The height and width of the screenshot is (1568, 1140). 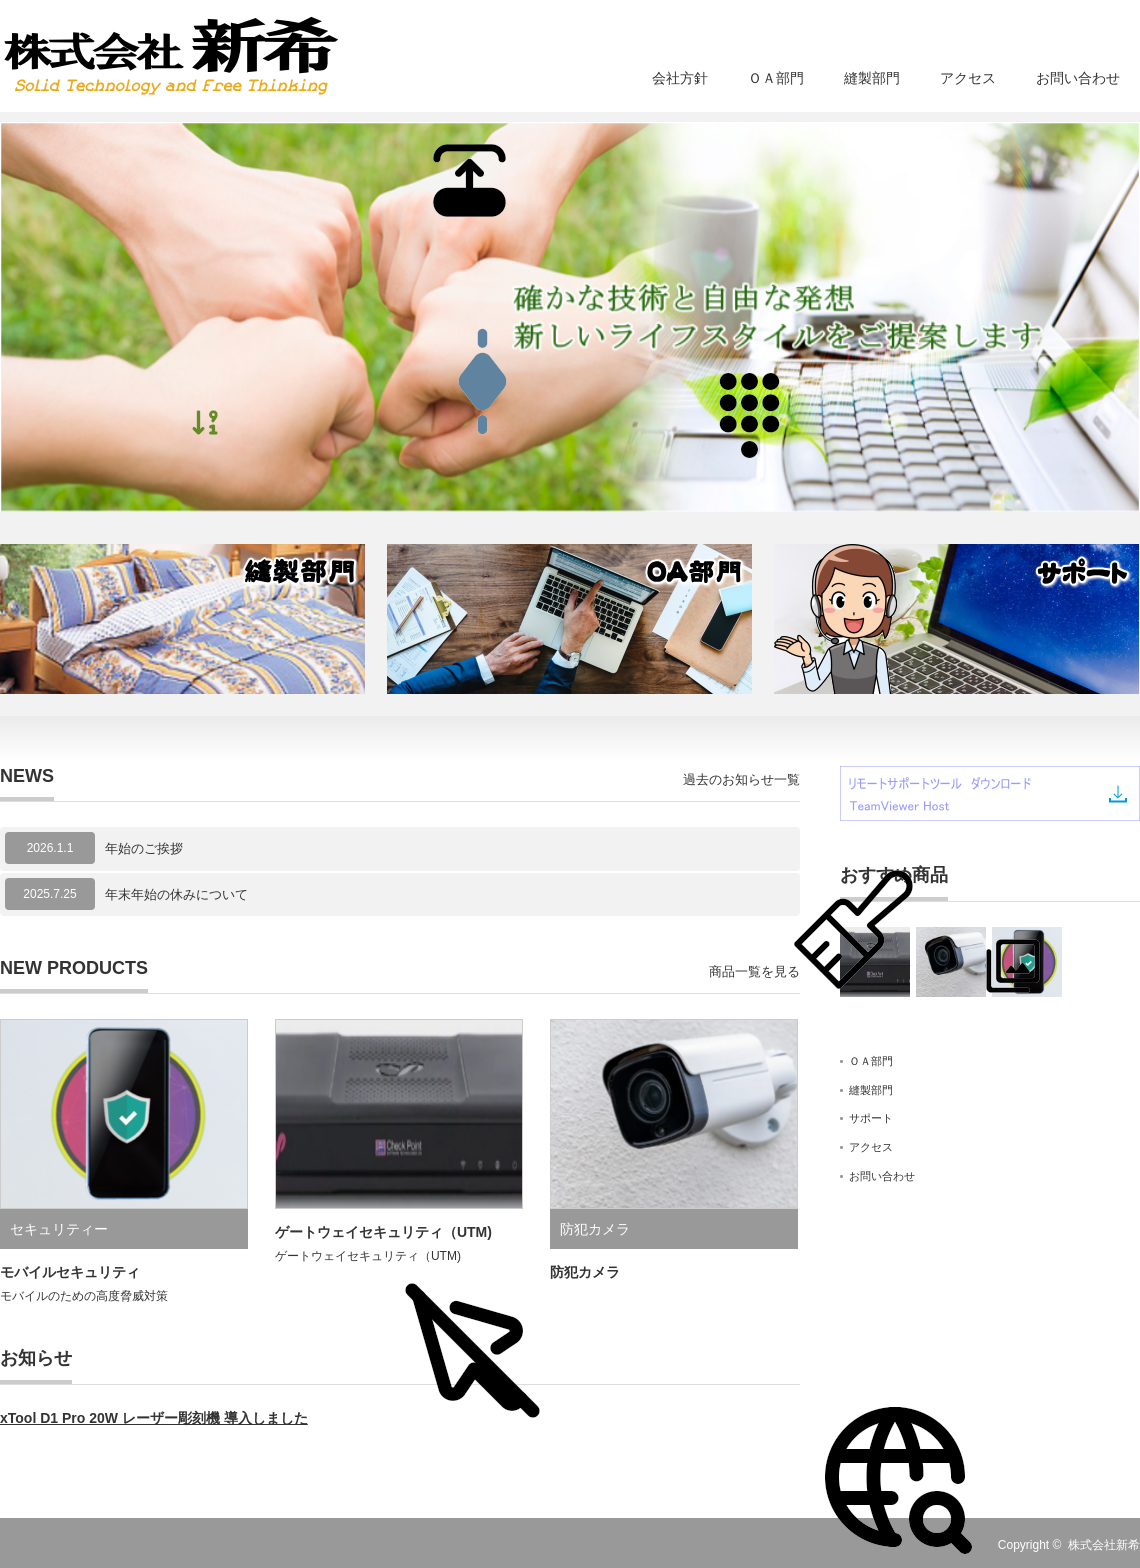 What do you see at coordinates (469, 180) in the screenshot?
I see `move element to top position` at bounding box center [469, 180].